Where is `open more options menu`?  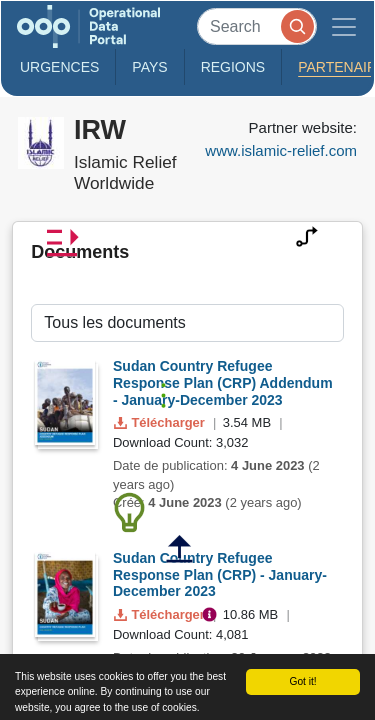 open more options menu is located at coordinates (163, 395).